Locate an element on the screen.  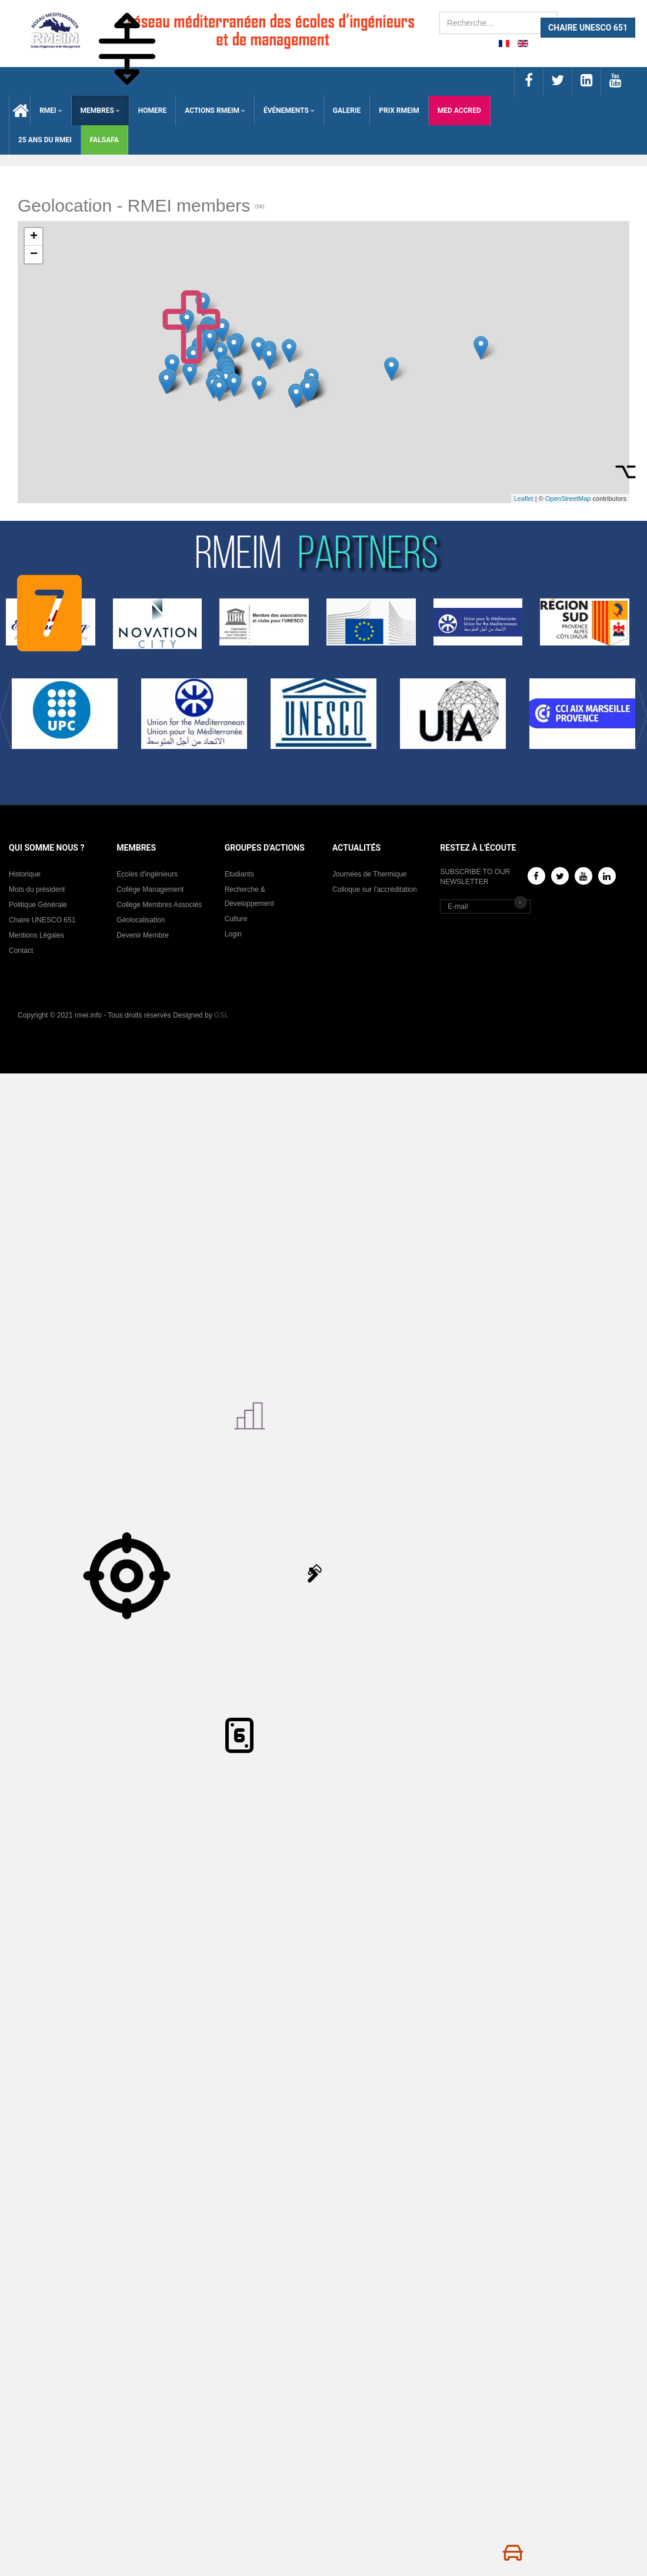
access plumbing or maintenance tools is located at coordinates (314, 1573).